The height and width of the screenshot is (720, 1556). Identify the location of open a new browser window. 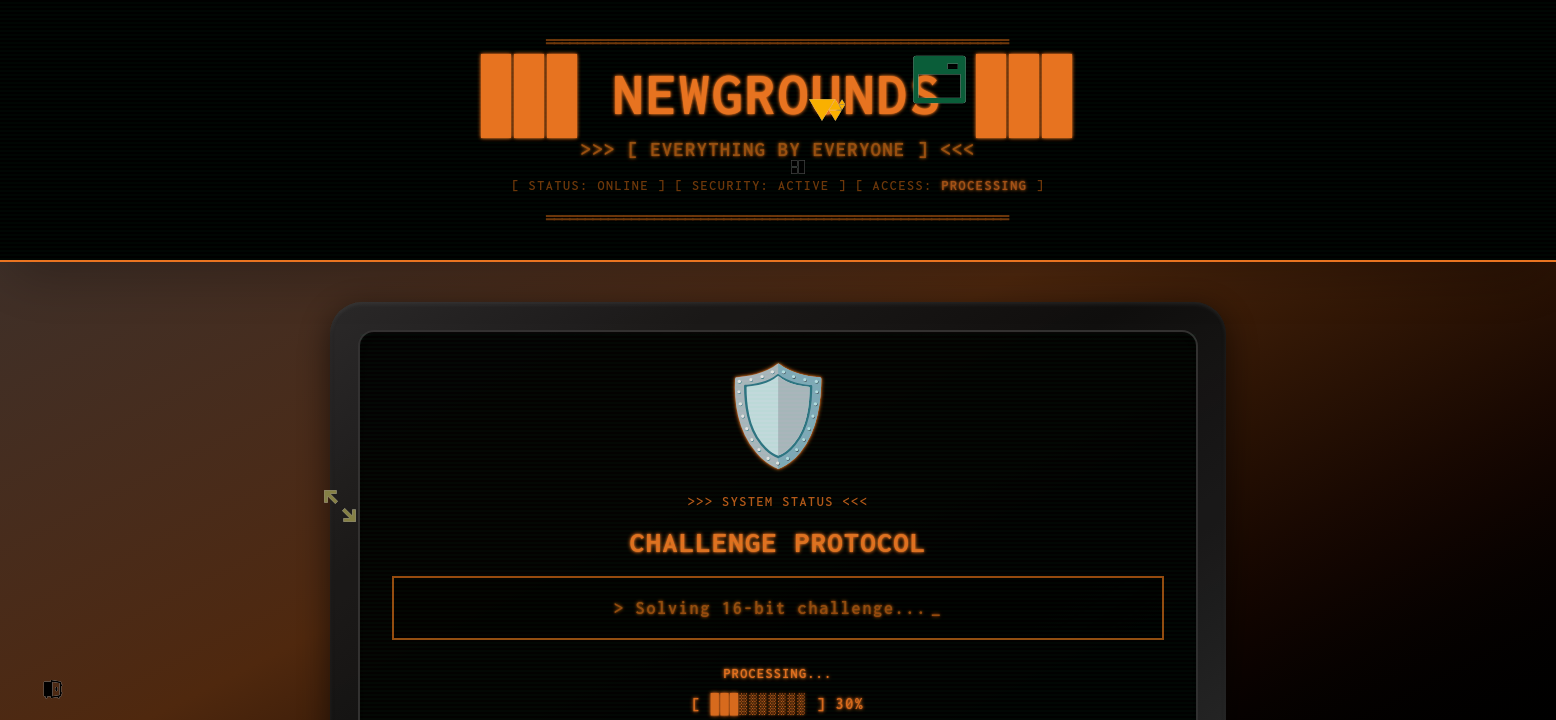
(939, 79).